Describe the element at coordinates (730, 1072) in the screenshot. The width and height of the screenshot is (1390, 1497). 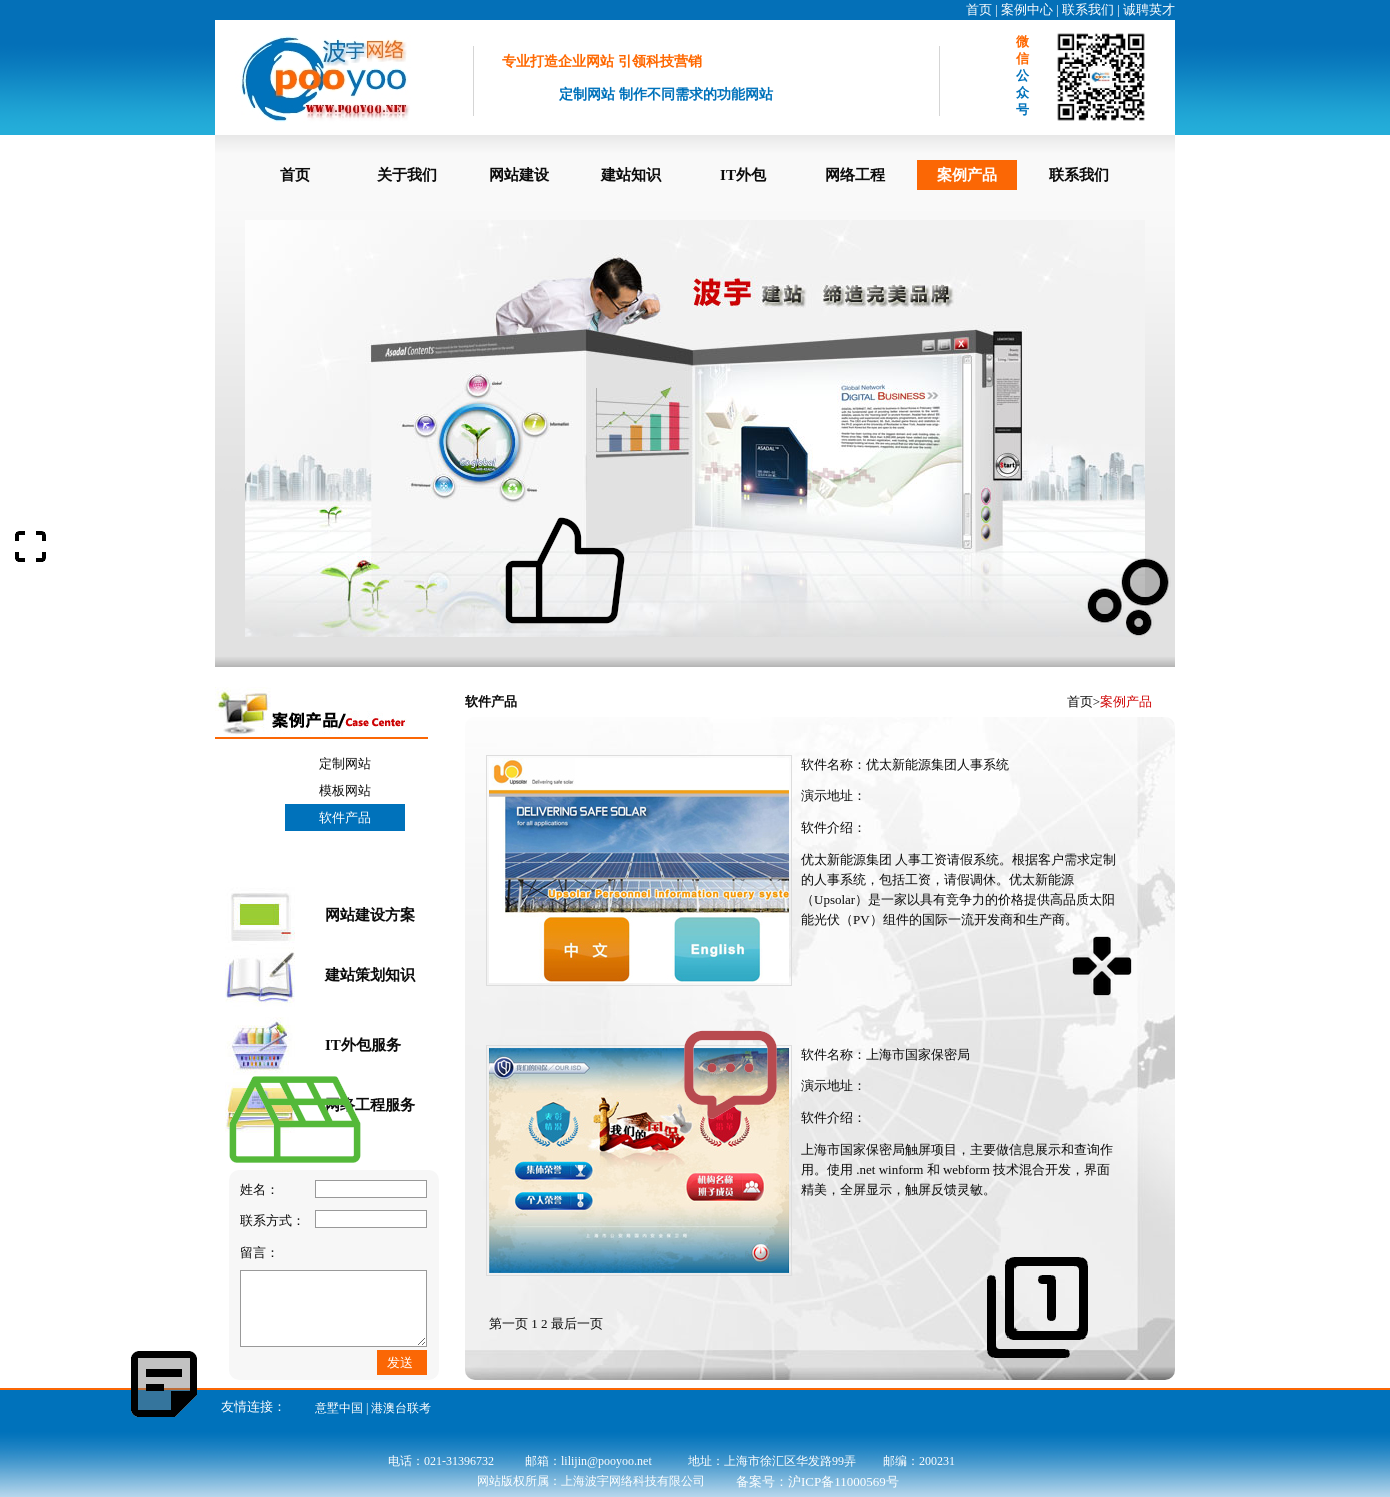
I see `open messaging or chat` at that location.